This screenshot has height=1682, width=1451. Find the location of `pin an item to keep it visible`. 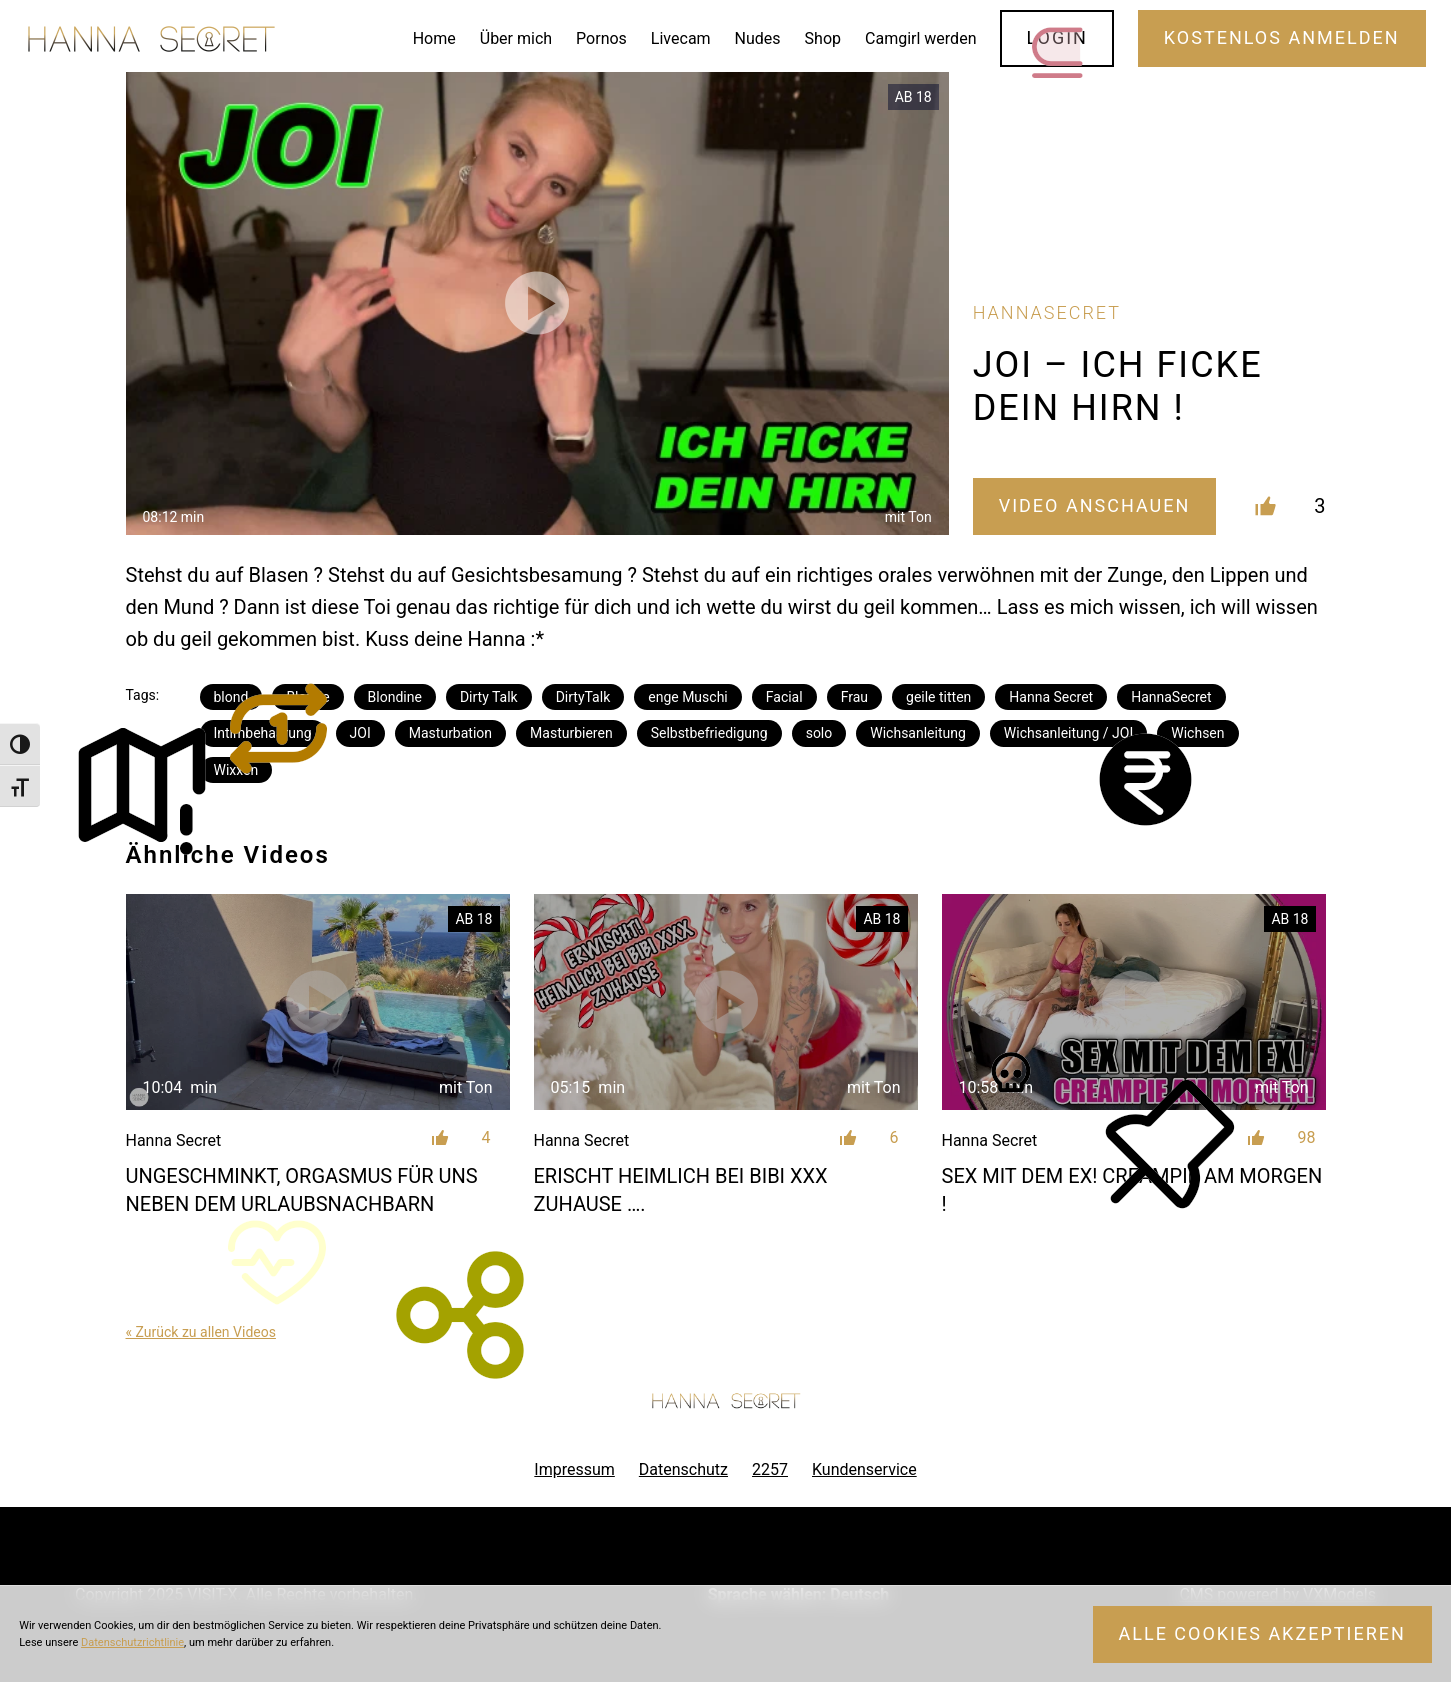

pin an item to keep it visible is located at coordinates (1165, 1149).